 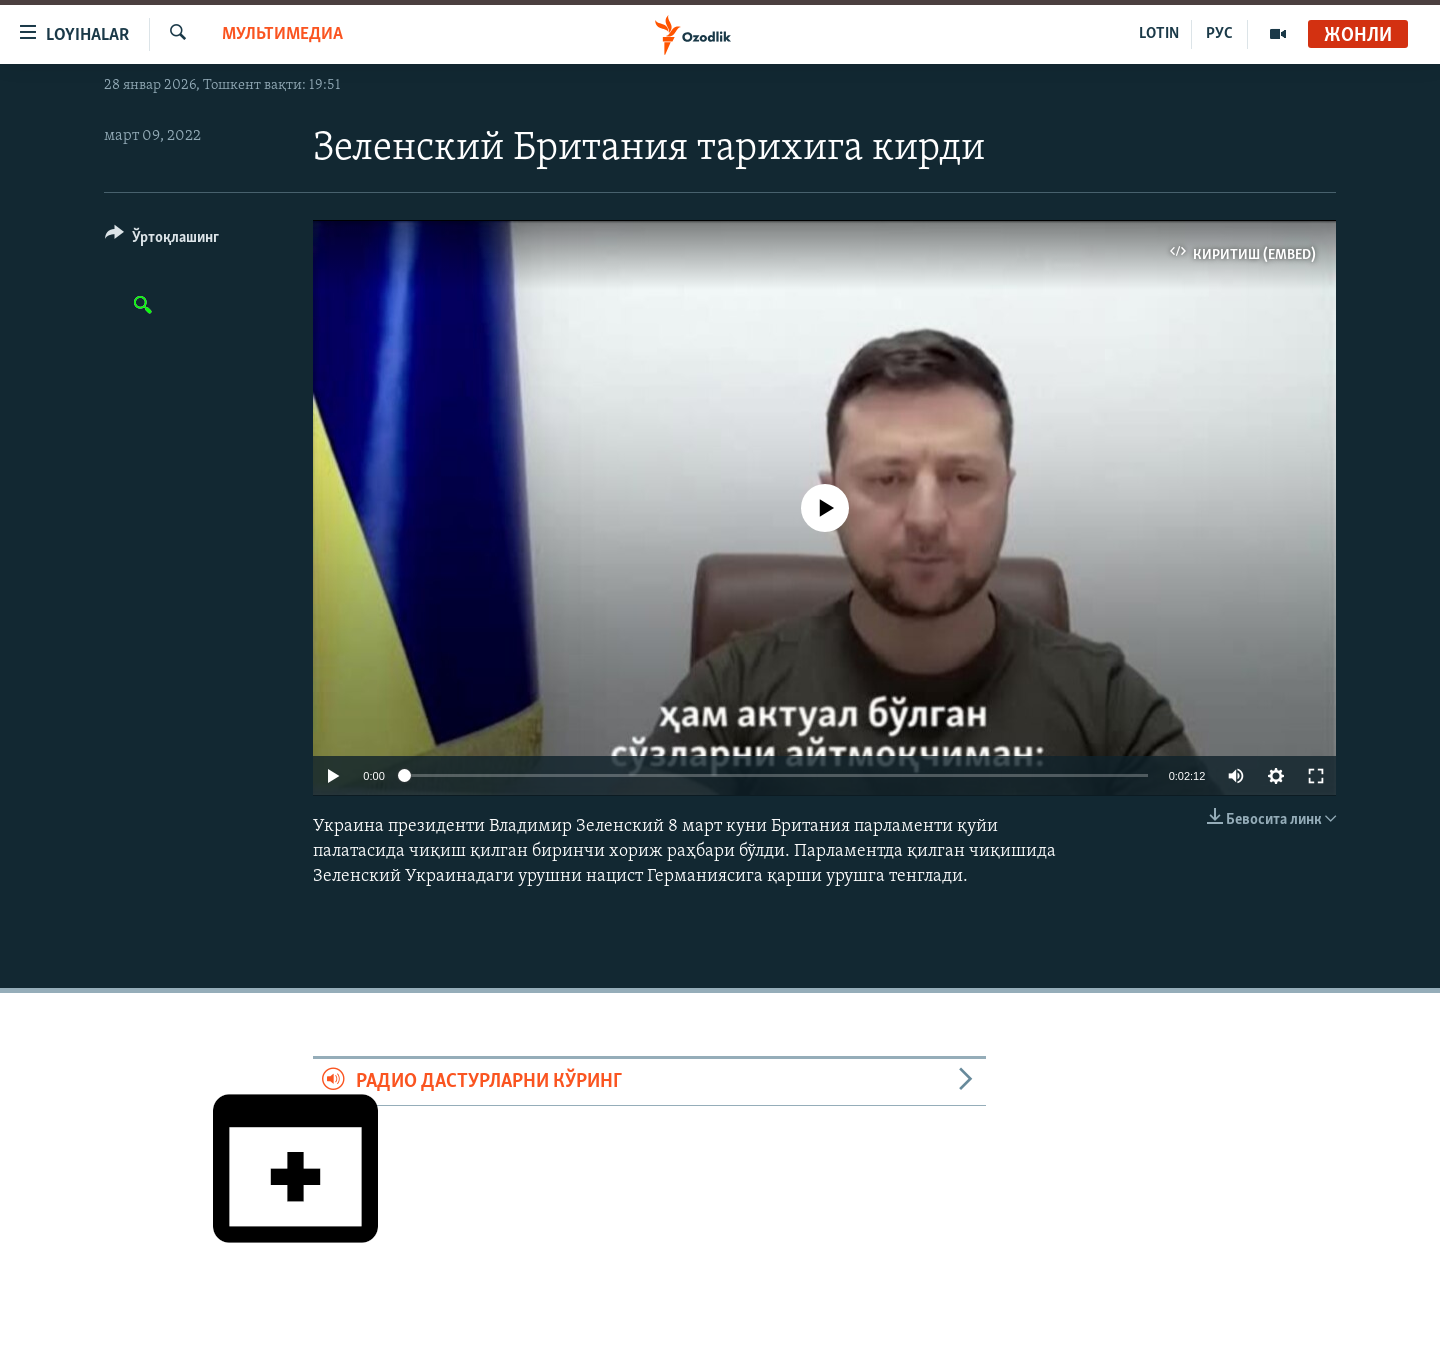 I want to click on search for content or items, so click(x=143, y=305).